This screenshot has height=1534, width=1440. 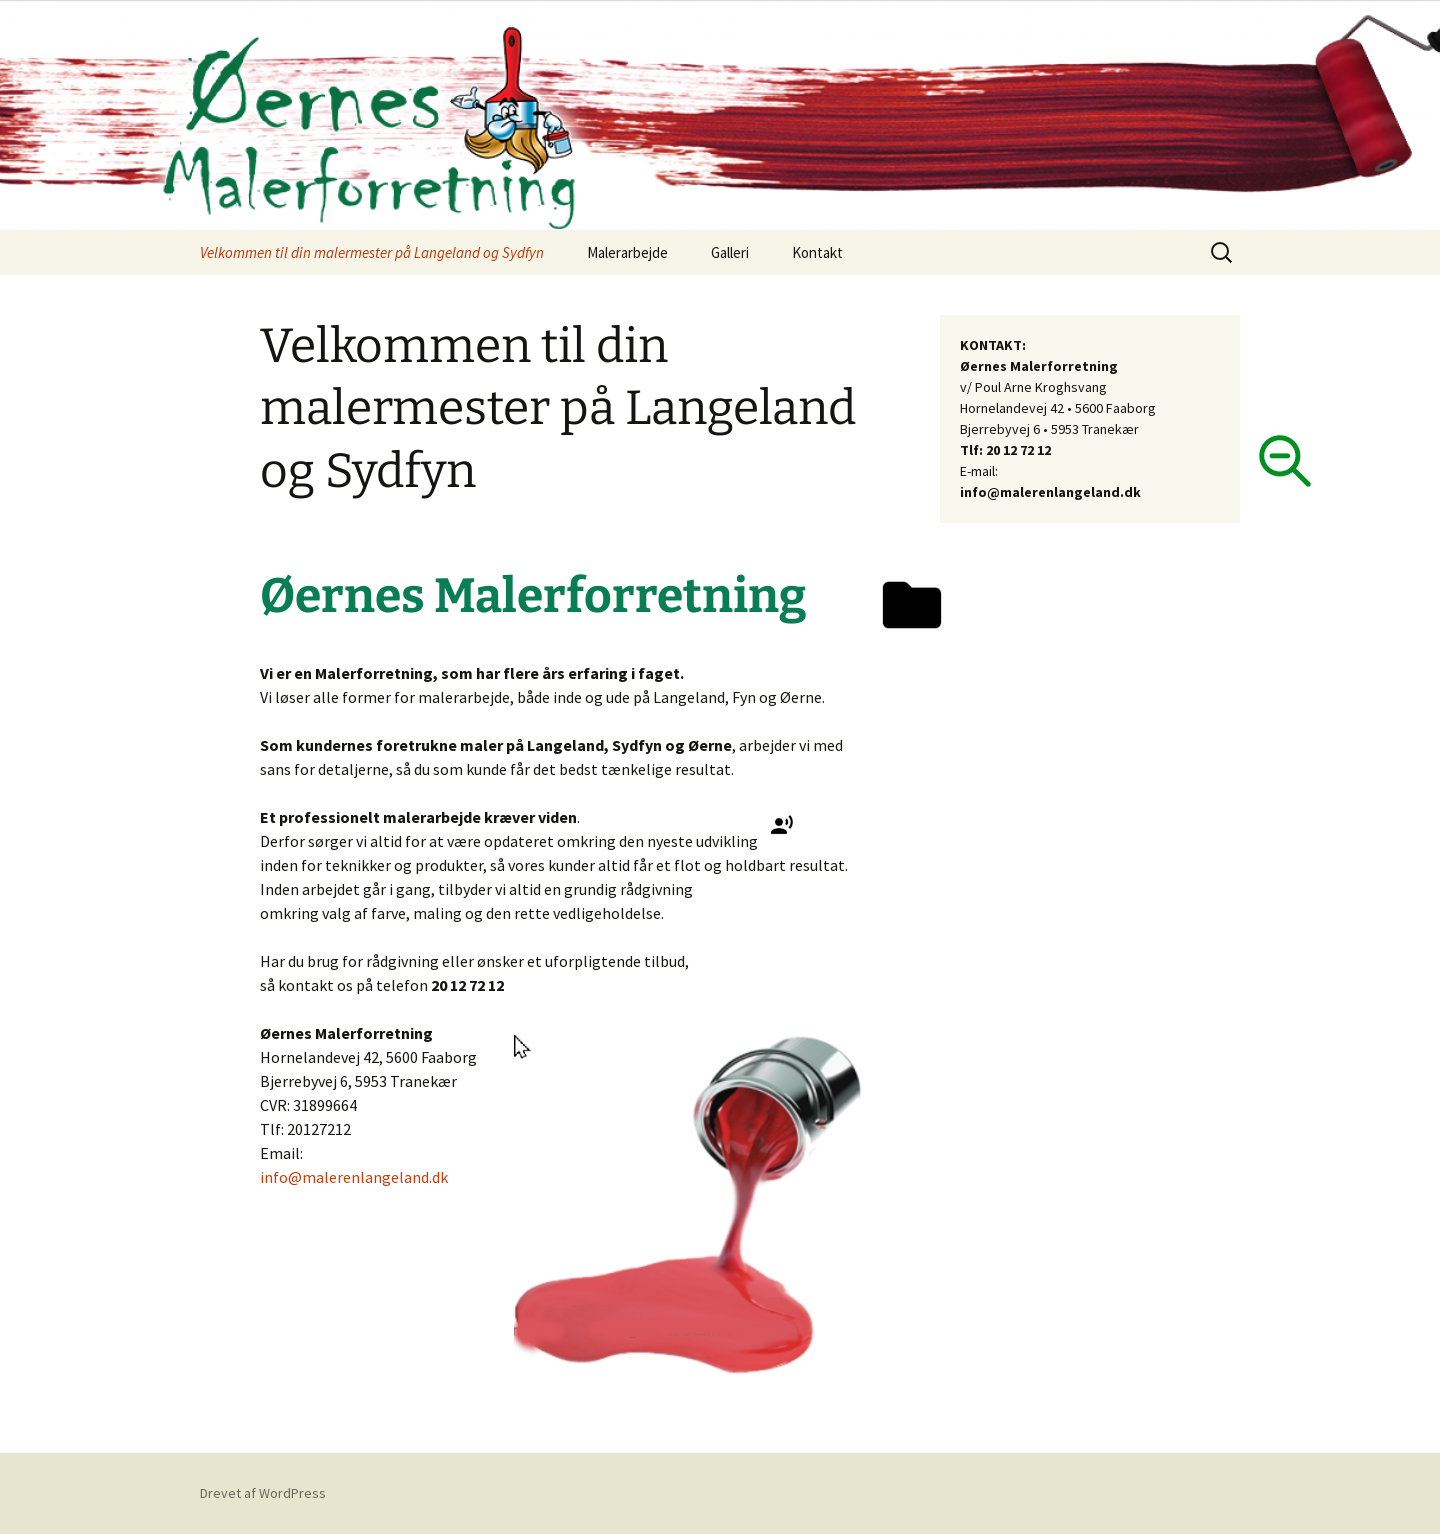 I want to click on activate voice recording or speech input, so click(x=782, y=825).